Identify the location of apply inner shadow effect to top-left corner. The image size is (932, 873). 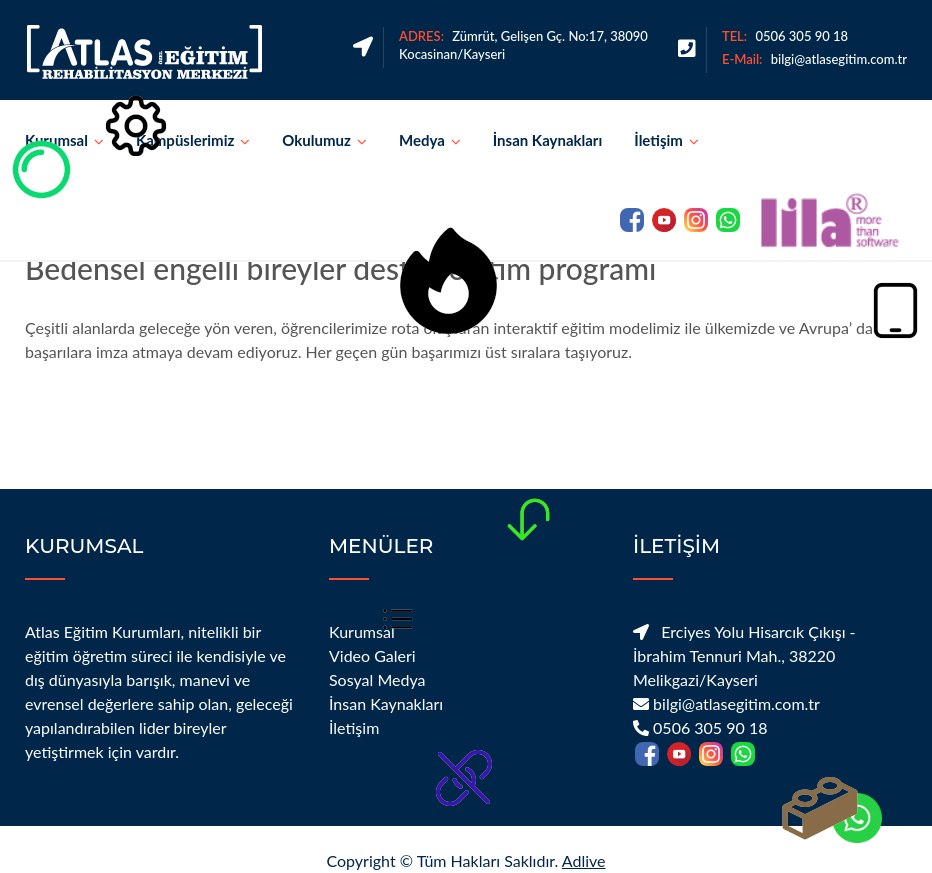
(41, 169).